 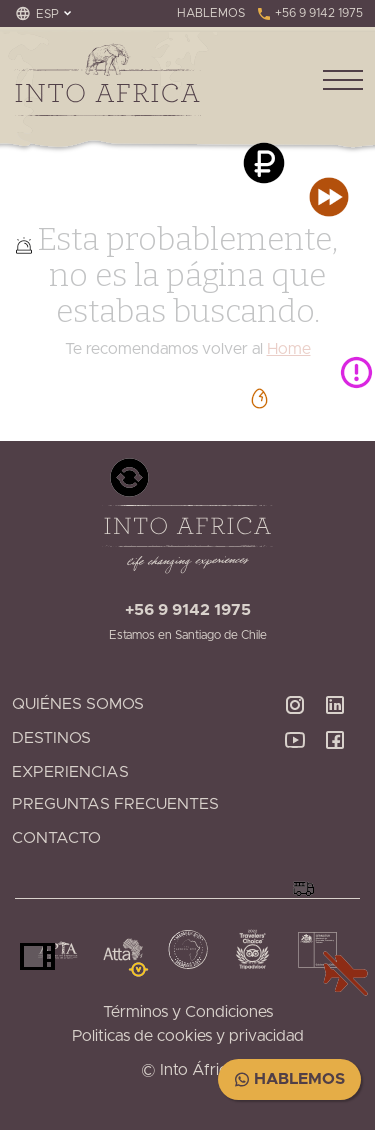 What do you see at coordinates (345, 973) in the screenshot?
I see `airplane mode is disabled` at bounding box center [345, 973].